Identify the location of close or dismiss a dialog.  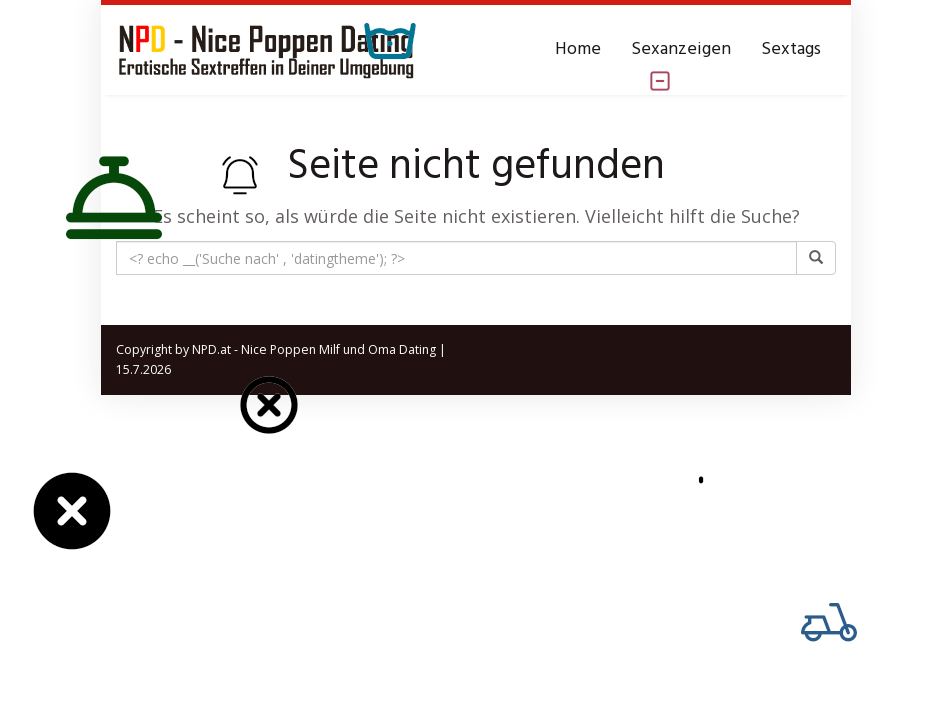
(72, 511).